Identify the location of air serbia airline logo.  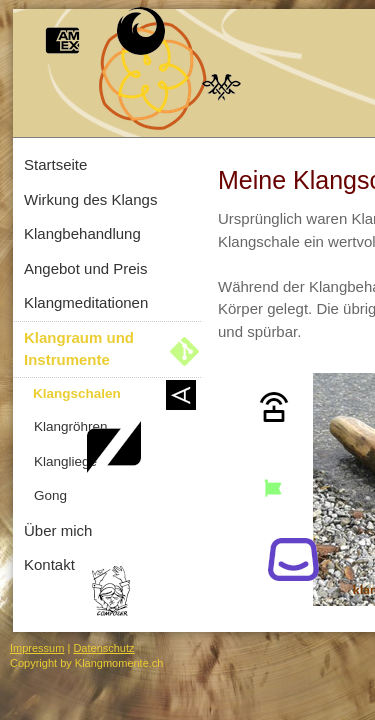
(221, 87).